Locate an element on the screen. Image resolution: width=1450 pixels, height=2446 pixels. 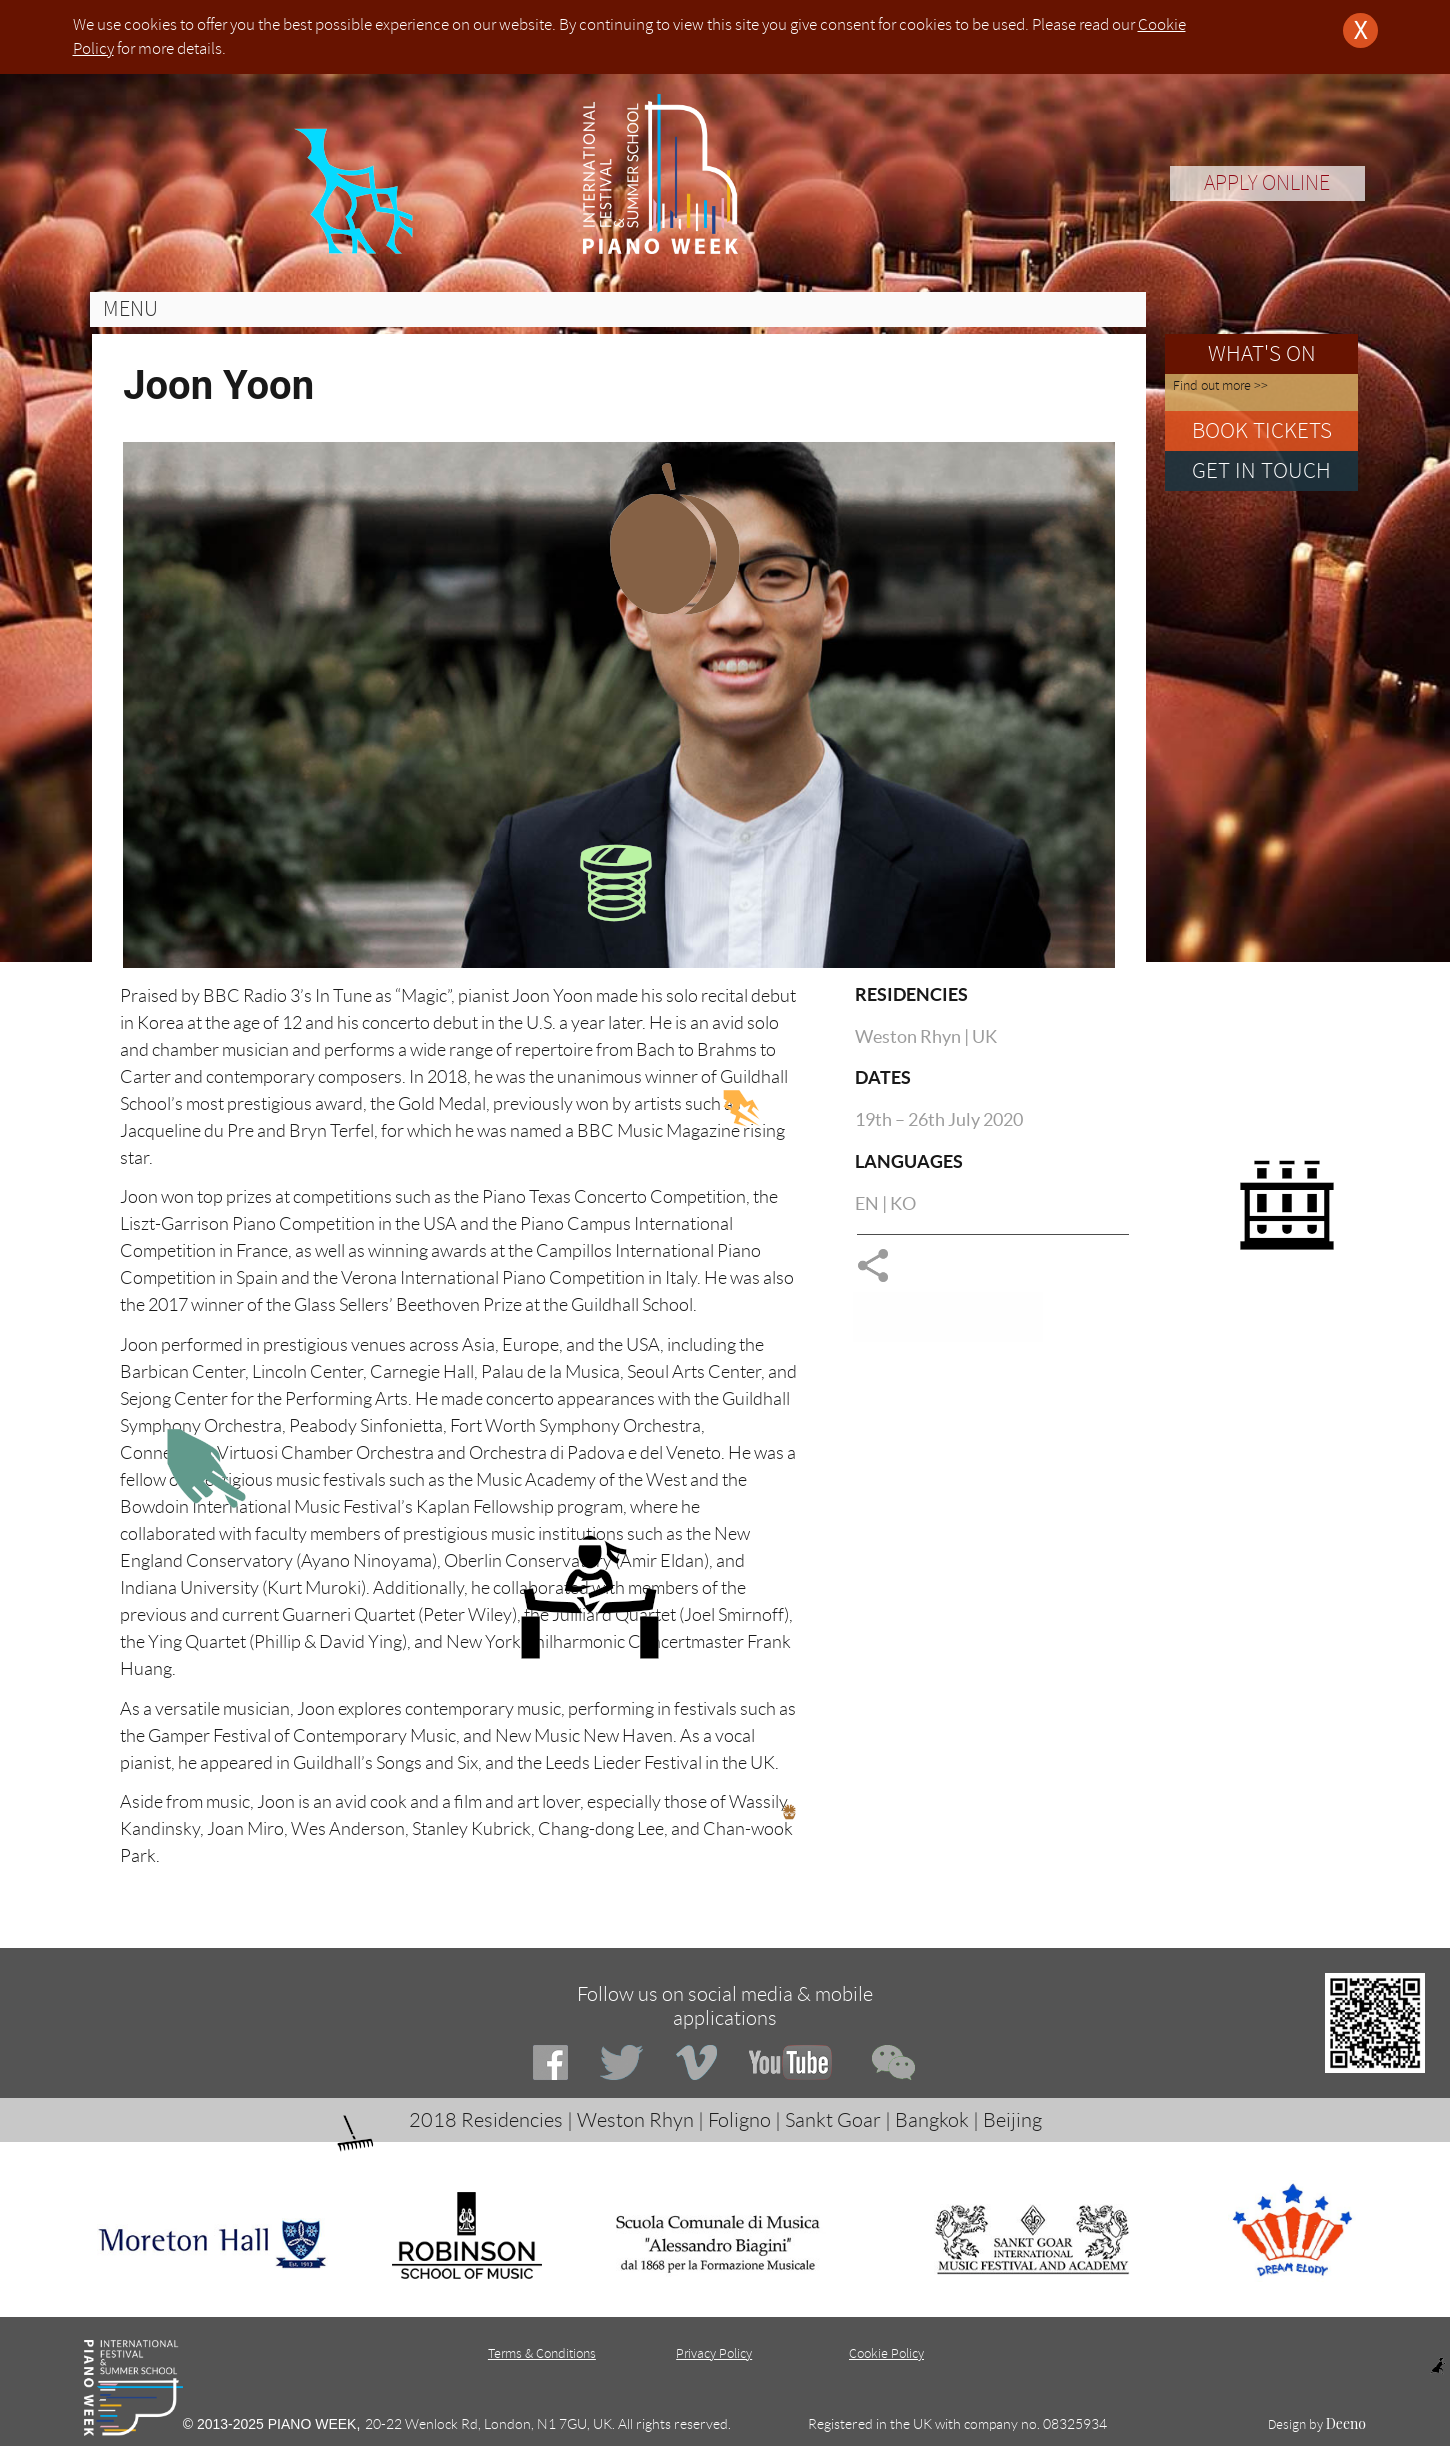
select rogue or assassin character class is located at coordinates (1438, 2366).